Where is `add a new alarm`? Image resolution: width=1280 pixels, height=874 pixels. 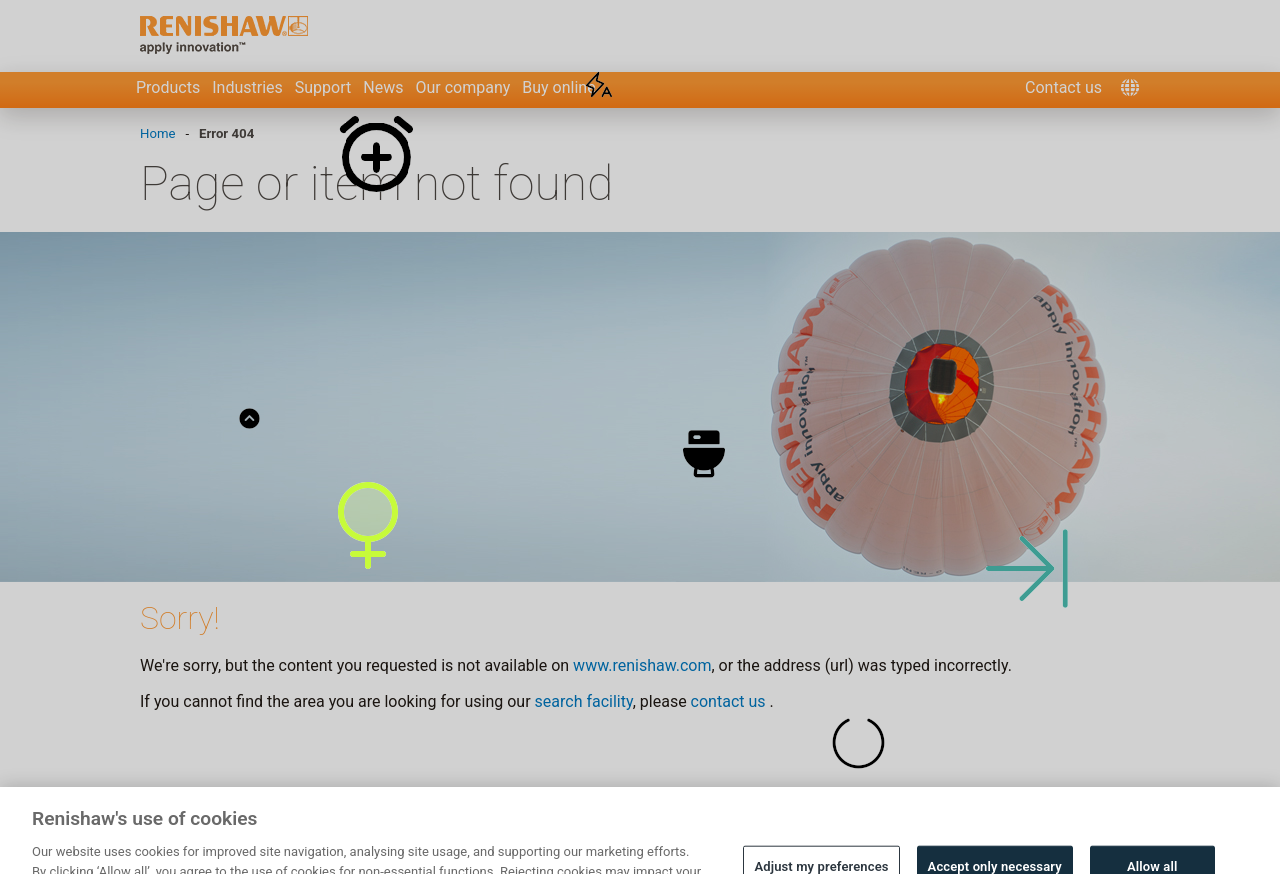
add a new alarm is located at coordinates (376, 153).